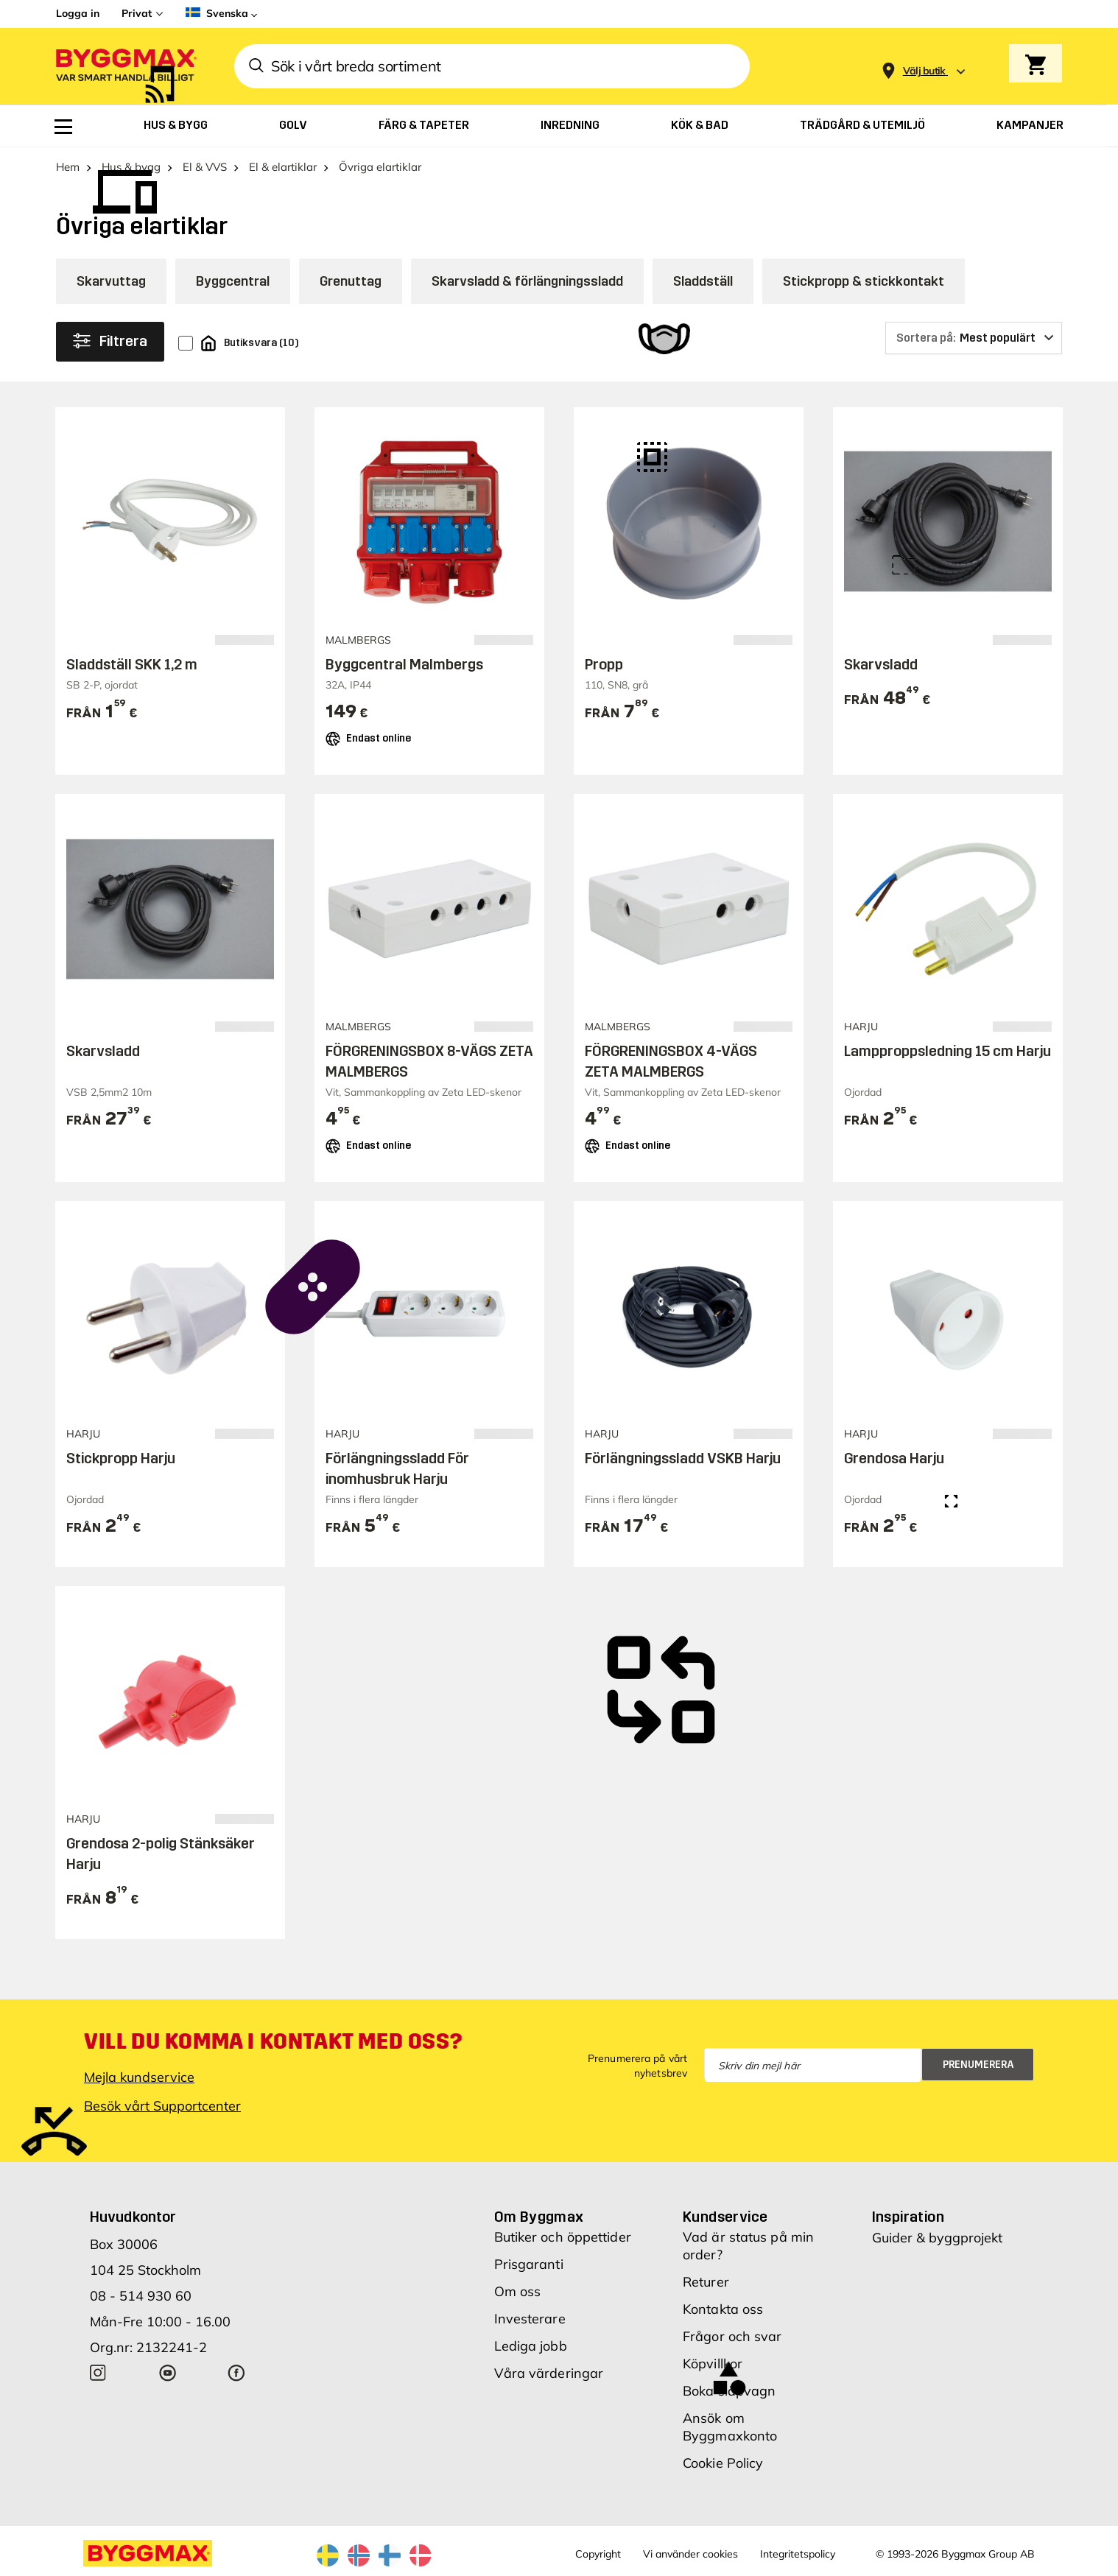 This screenshot has width=1118, height=2576. I want to click on tap to connect device via NFC or wireless, so click(162, 84).